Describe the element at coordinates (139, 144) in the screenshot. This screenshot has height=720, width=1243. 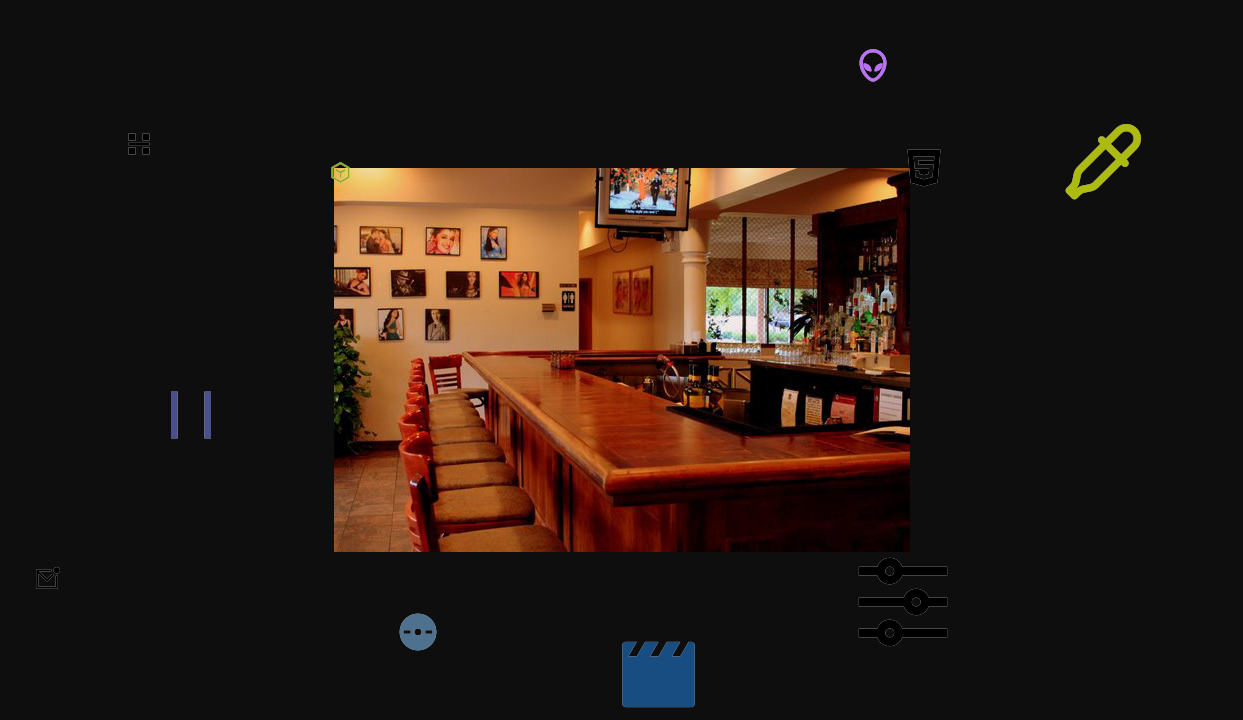
I see `scan a QR code` at that location.